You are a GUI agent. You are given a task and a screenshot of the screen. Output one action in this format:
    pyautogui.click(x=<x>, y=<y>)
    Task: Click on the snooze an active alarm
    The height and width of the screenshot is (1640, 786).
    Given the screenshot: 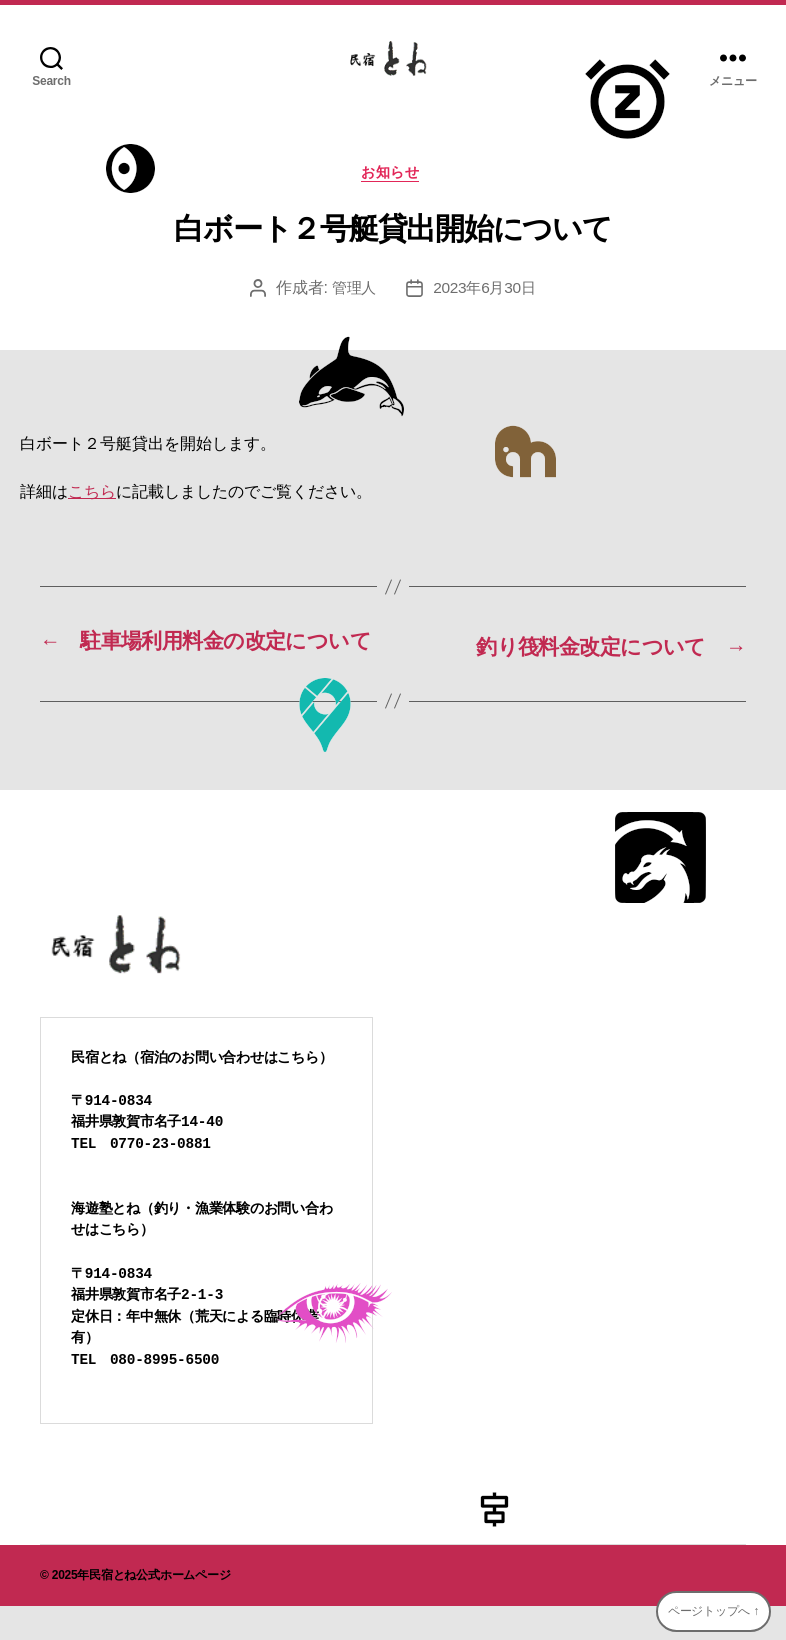 What is the action you would take?
    pyautogui.click(x=627, y=97)
    